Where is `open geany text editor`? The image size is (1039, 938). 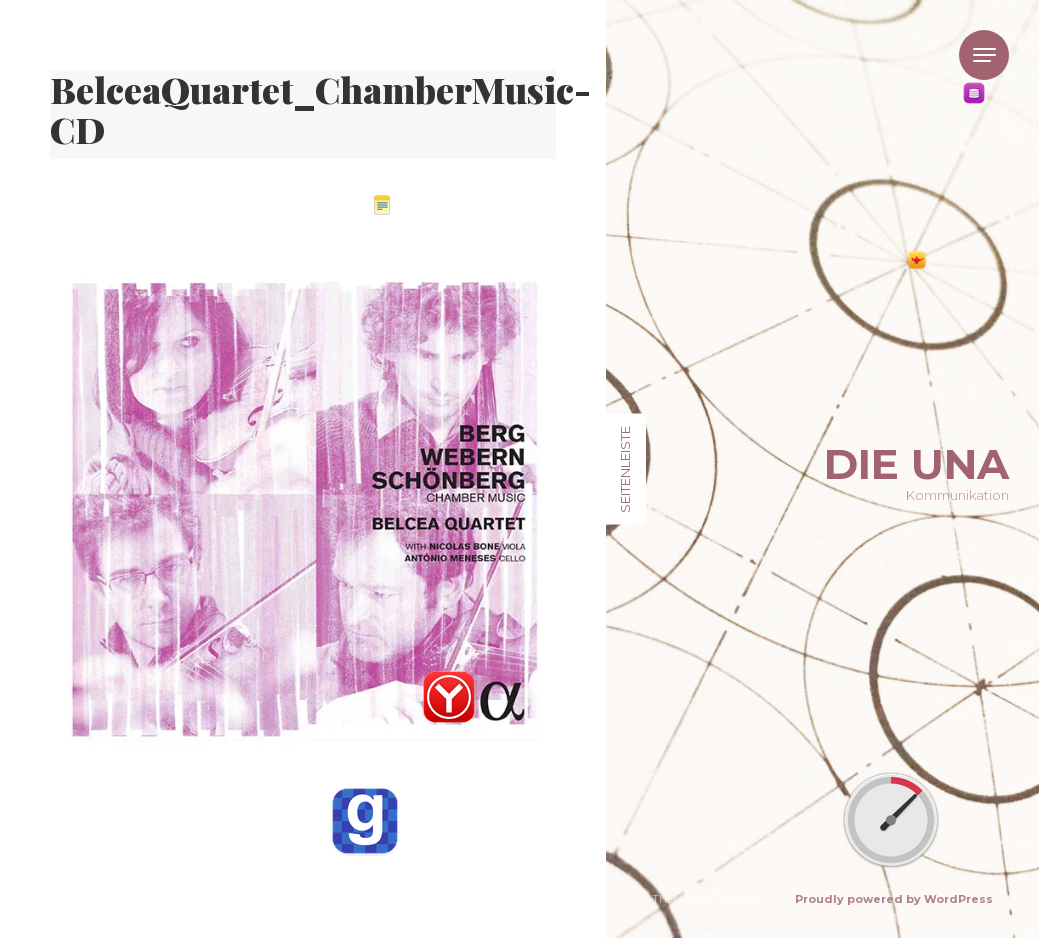 open geany text editor is located at coordinates (917, 260).